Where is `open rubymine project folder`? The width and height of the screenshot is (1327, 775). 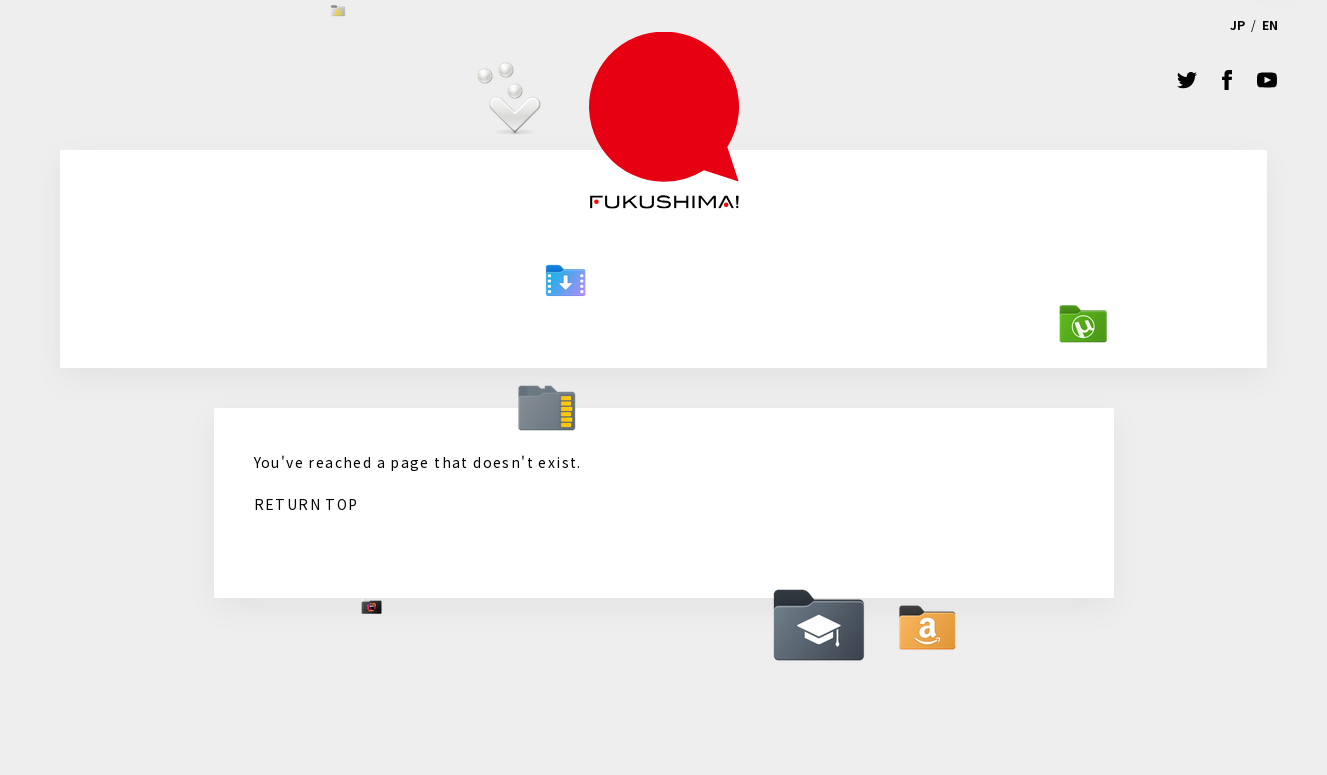 open rubymine project folder is located at coordinates (371, 606).